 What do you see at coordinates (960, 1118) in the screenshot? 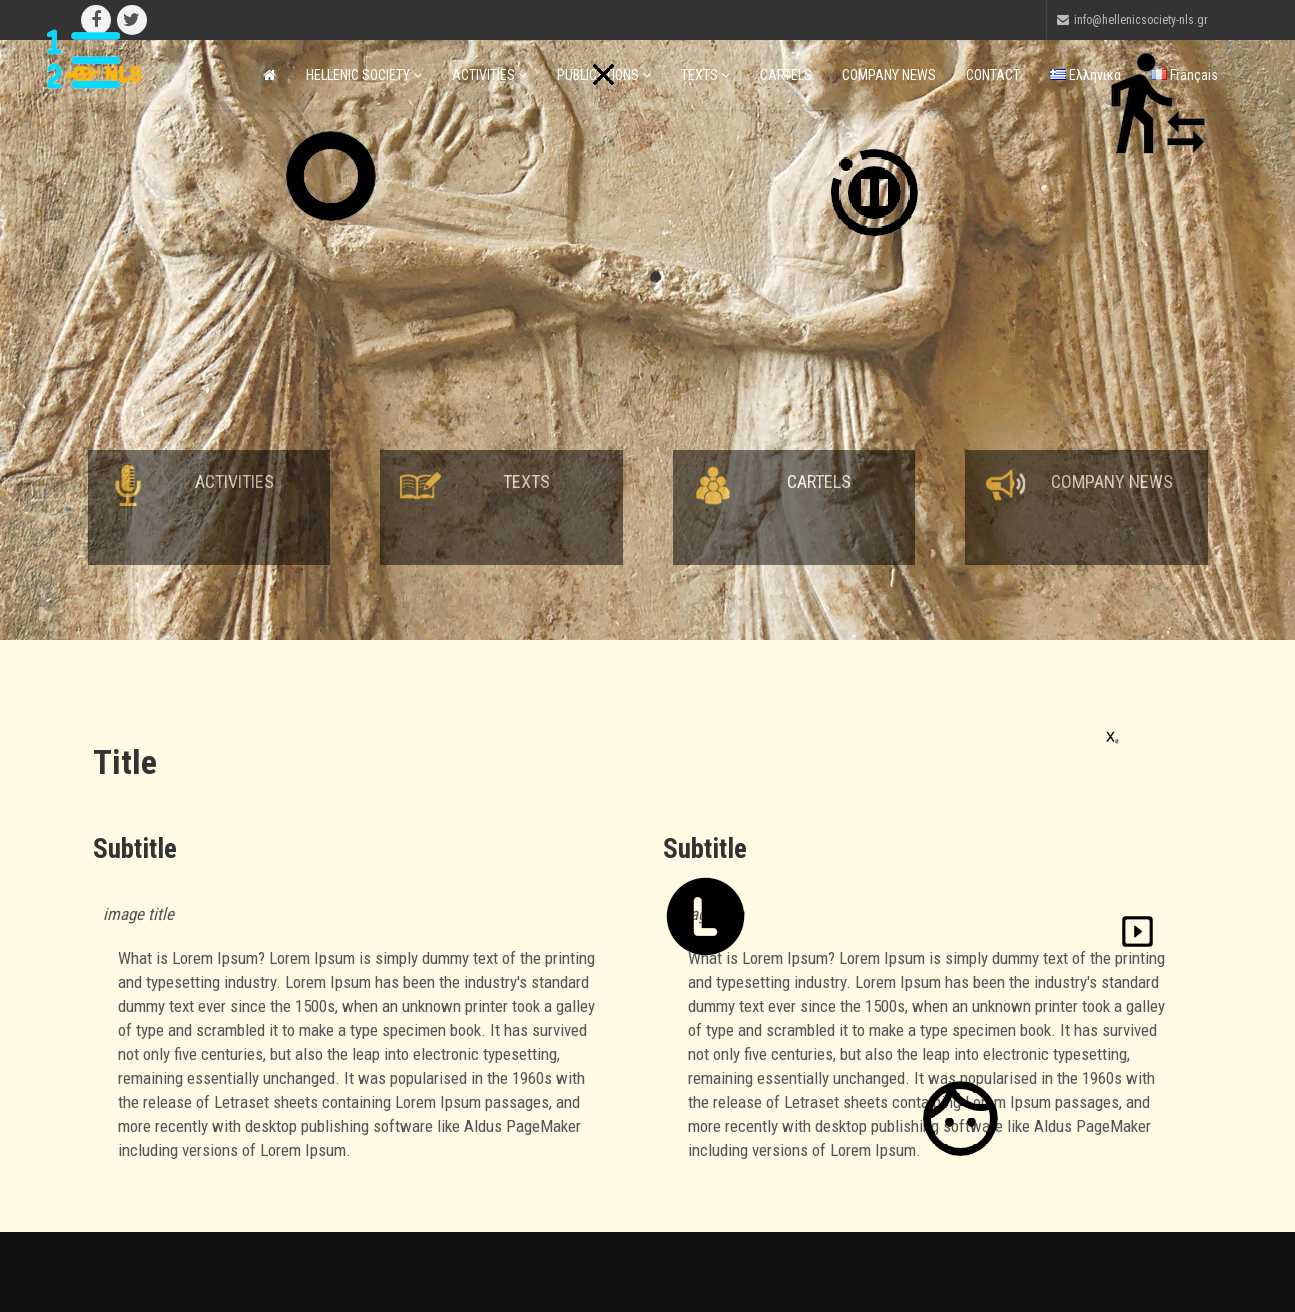
I see `access your profile or account settings` at bounding box center [960, 1118].